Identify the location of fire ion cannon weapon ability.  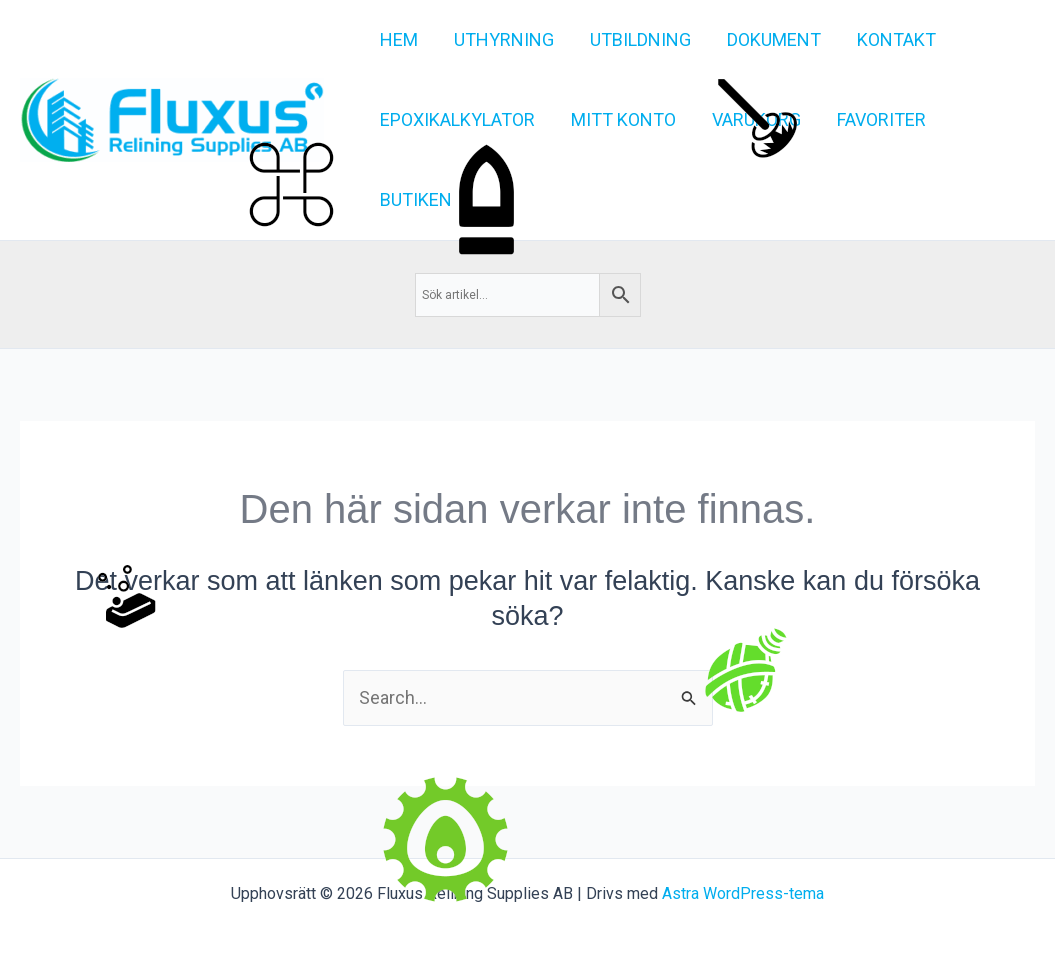
(757, 118).